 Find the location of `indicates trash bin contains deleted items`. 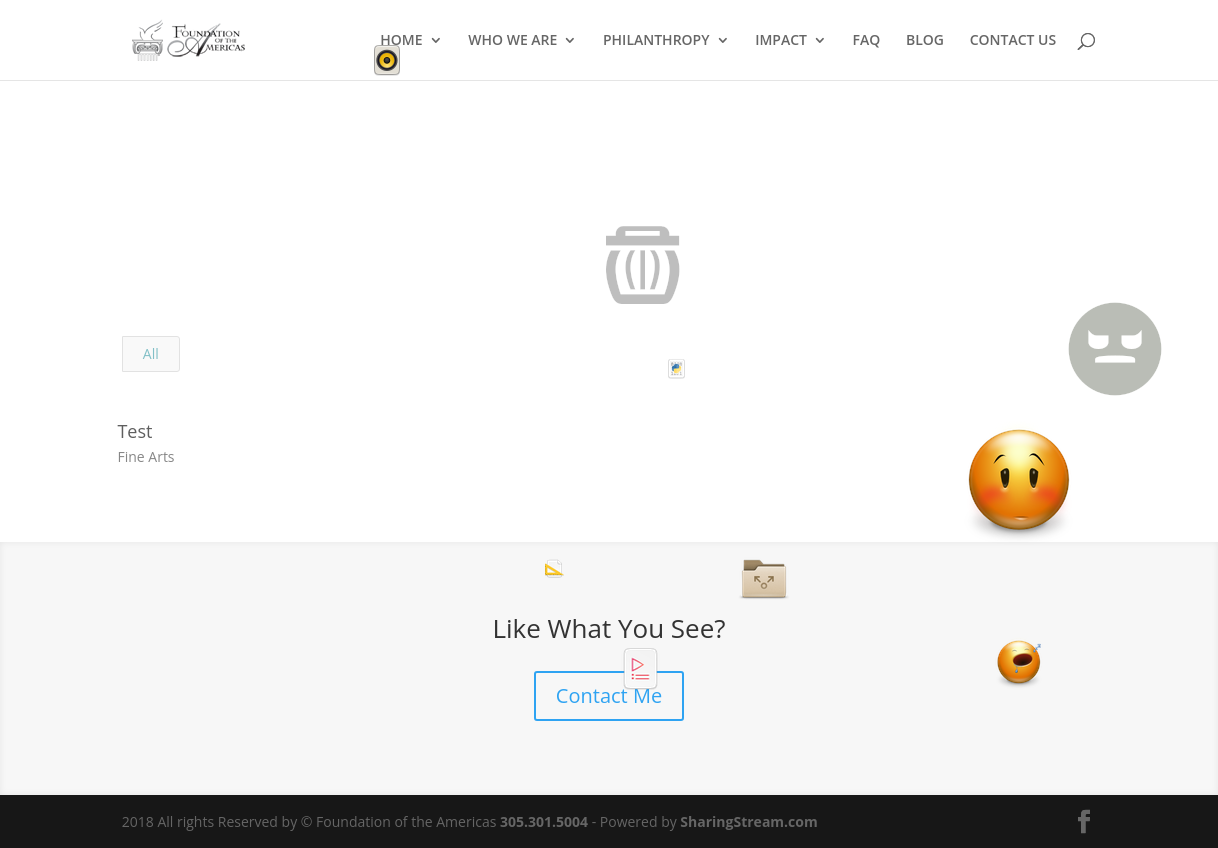

indicates trash bin contains deleted items is located at coordinates (645, 265).